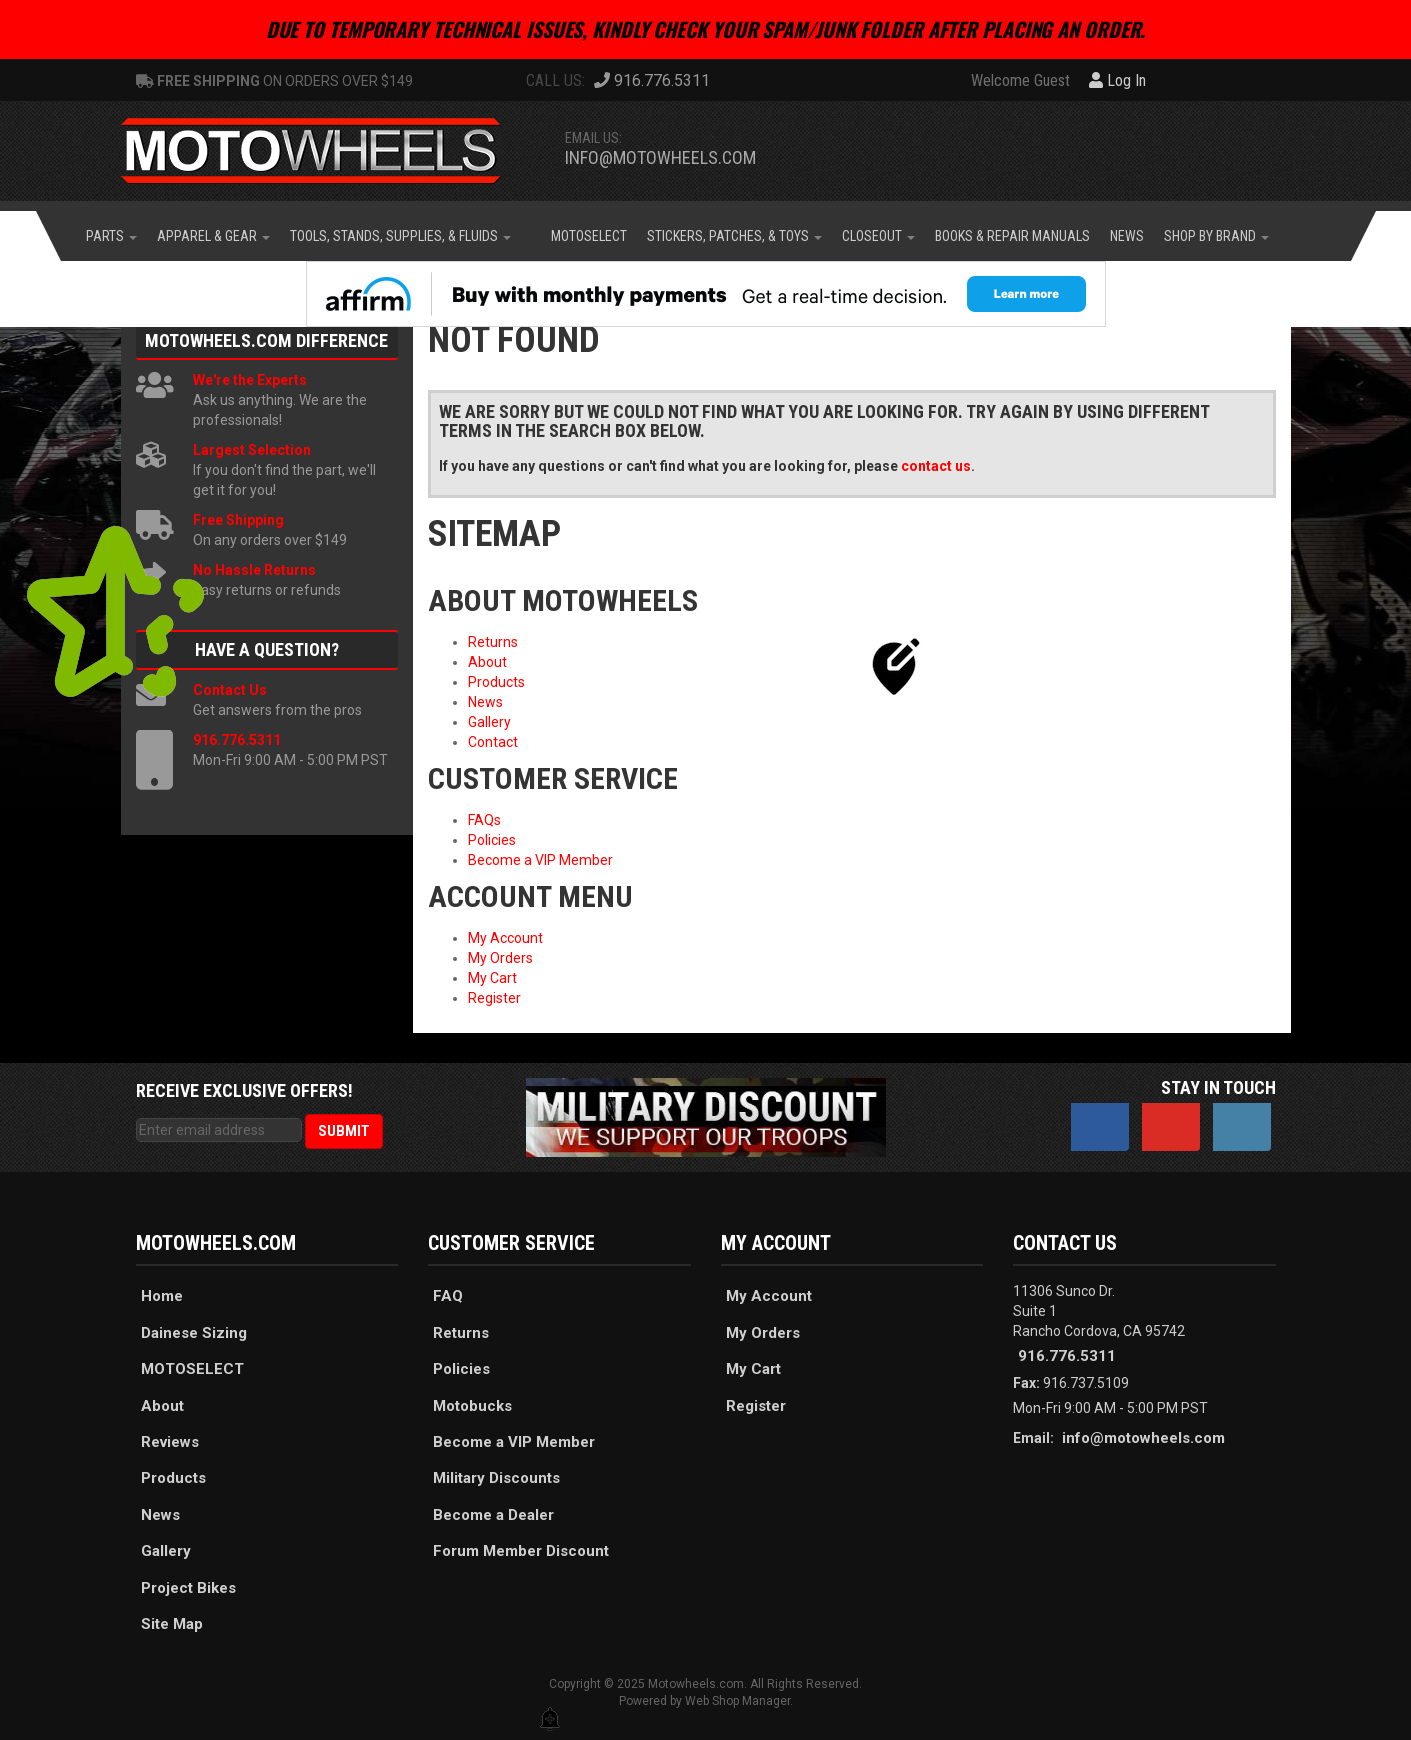  What do you see at coordinates (115, 614) in the screenshot?
I see `indicates a partial or half-star rating` at bounding box center [115, 614].